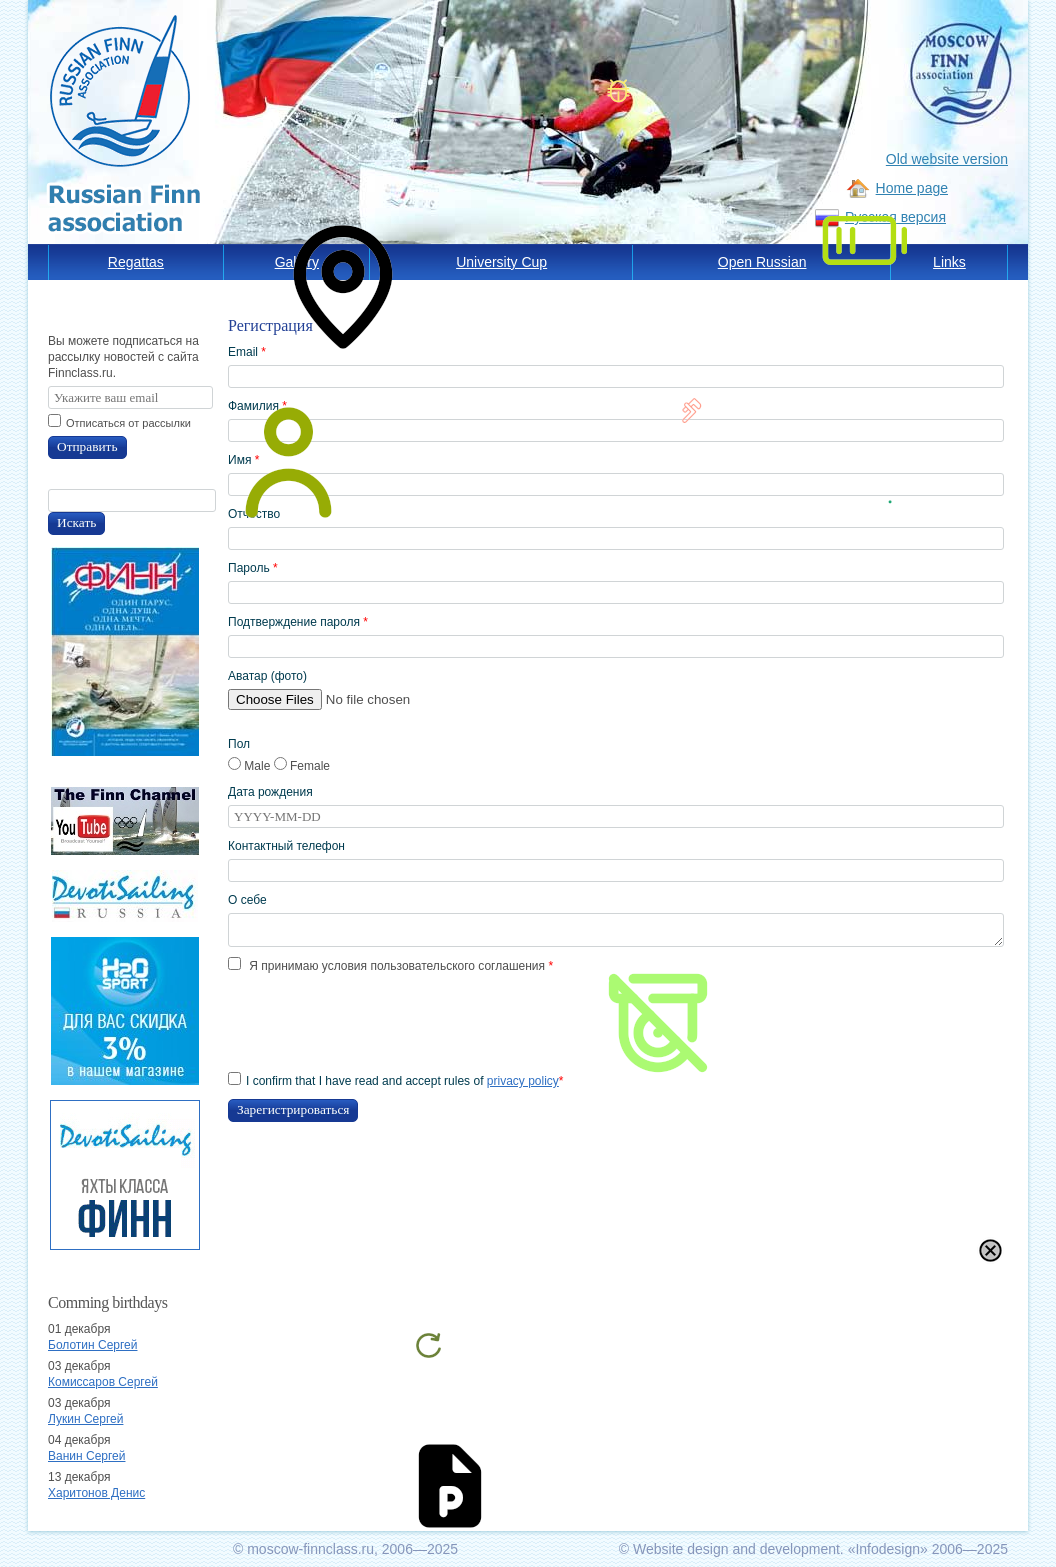 The width and height of the screenshot is (1056, 1567). What do you see at coordinates (343, 287) in the screenshot?
I see `view or access a saved location` at bounding box center [343, 287].